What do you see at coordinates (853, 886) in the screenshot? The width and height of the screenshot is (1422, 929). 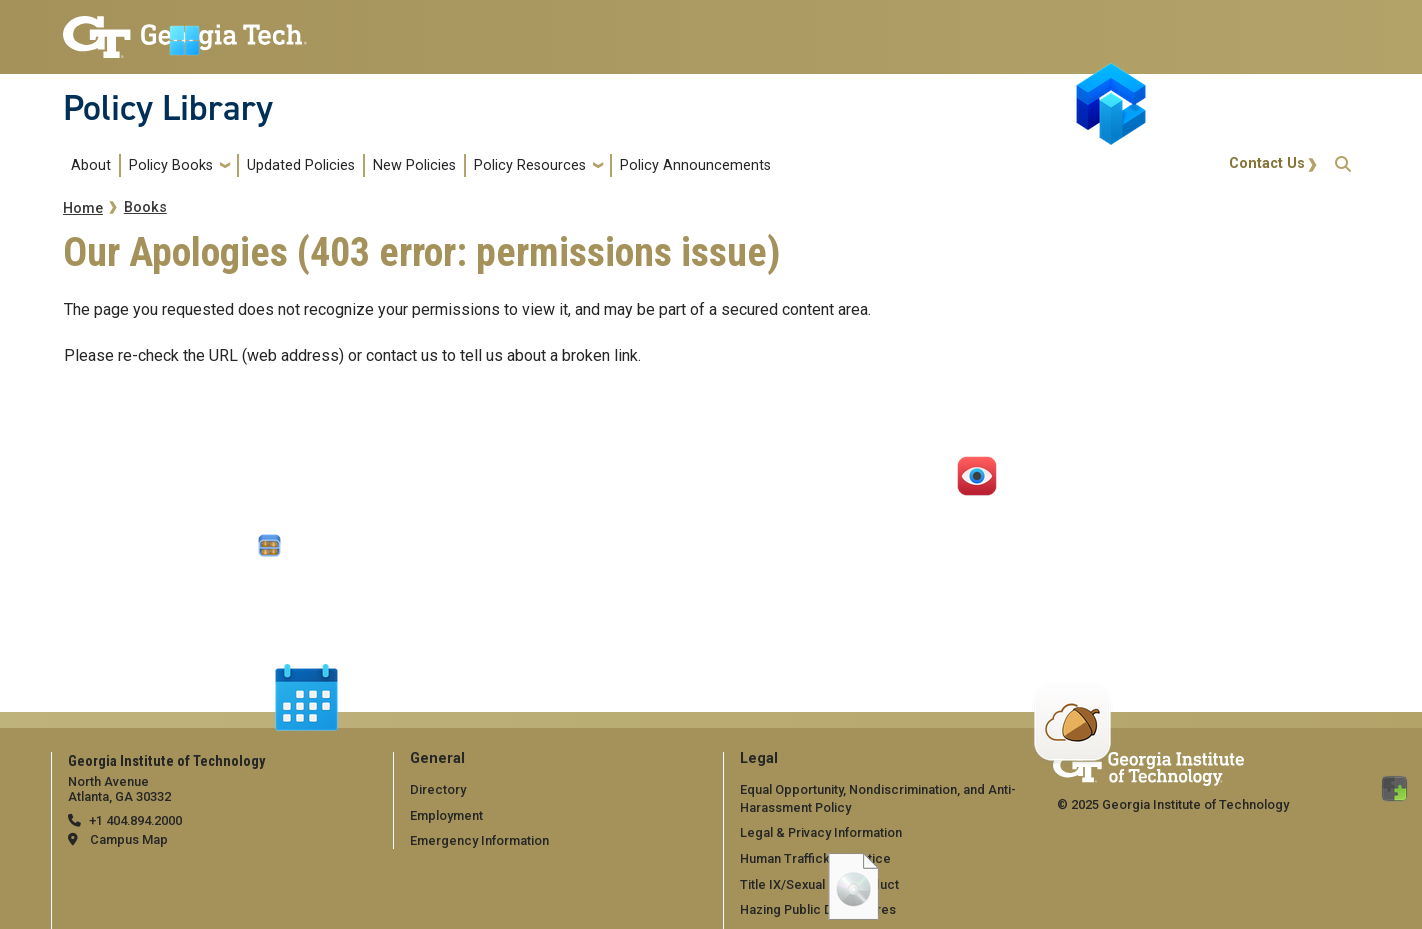 I see `open a disc image file` at bounding box center [853, 886].